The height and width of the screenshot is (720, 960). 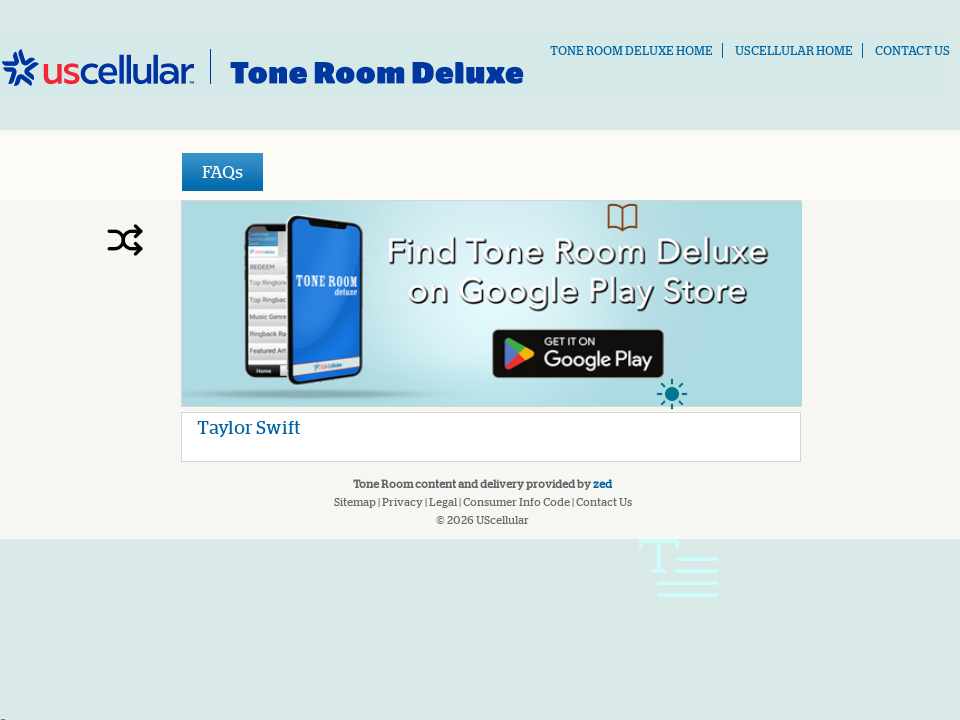 I want to click on shuffle or randomize playback order, so click(x=125, y=240).